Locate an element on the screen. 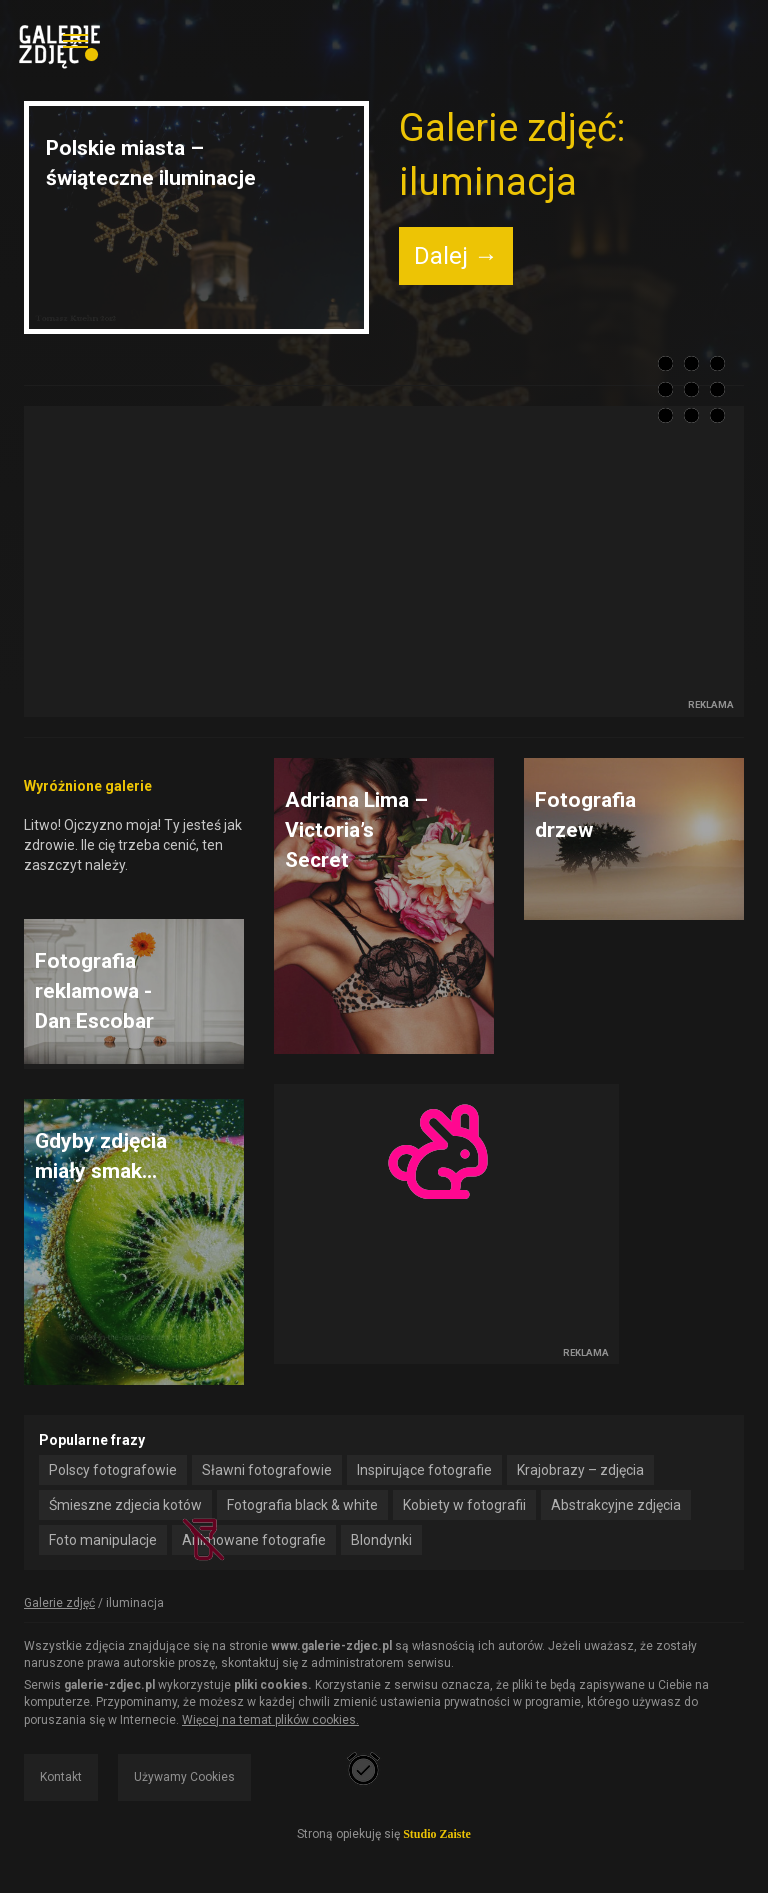  flashlight is currently off is located at coordinates (203, 1539).